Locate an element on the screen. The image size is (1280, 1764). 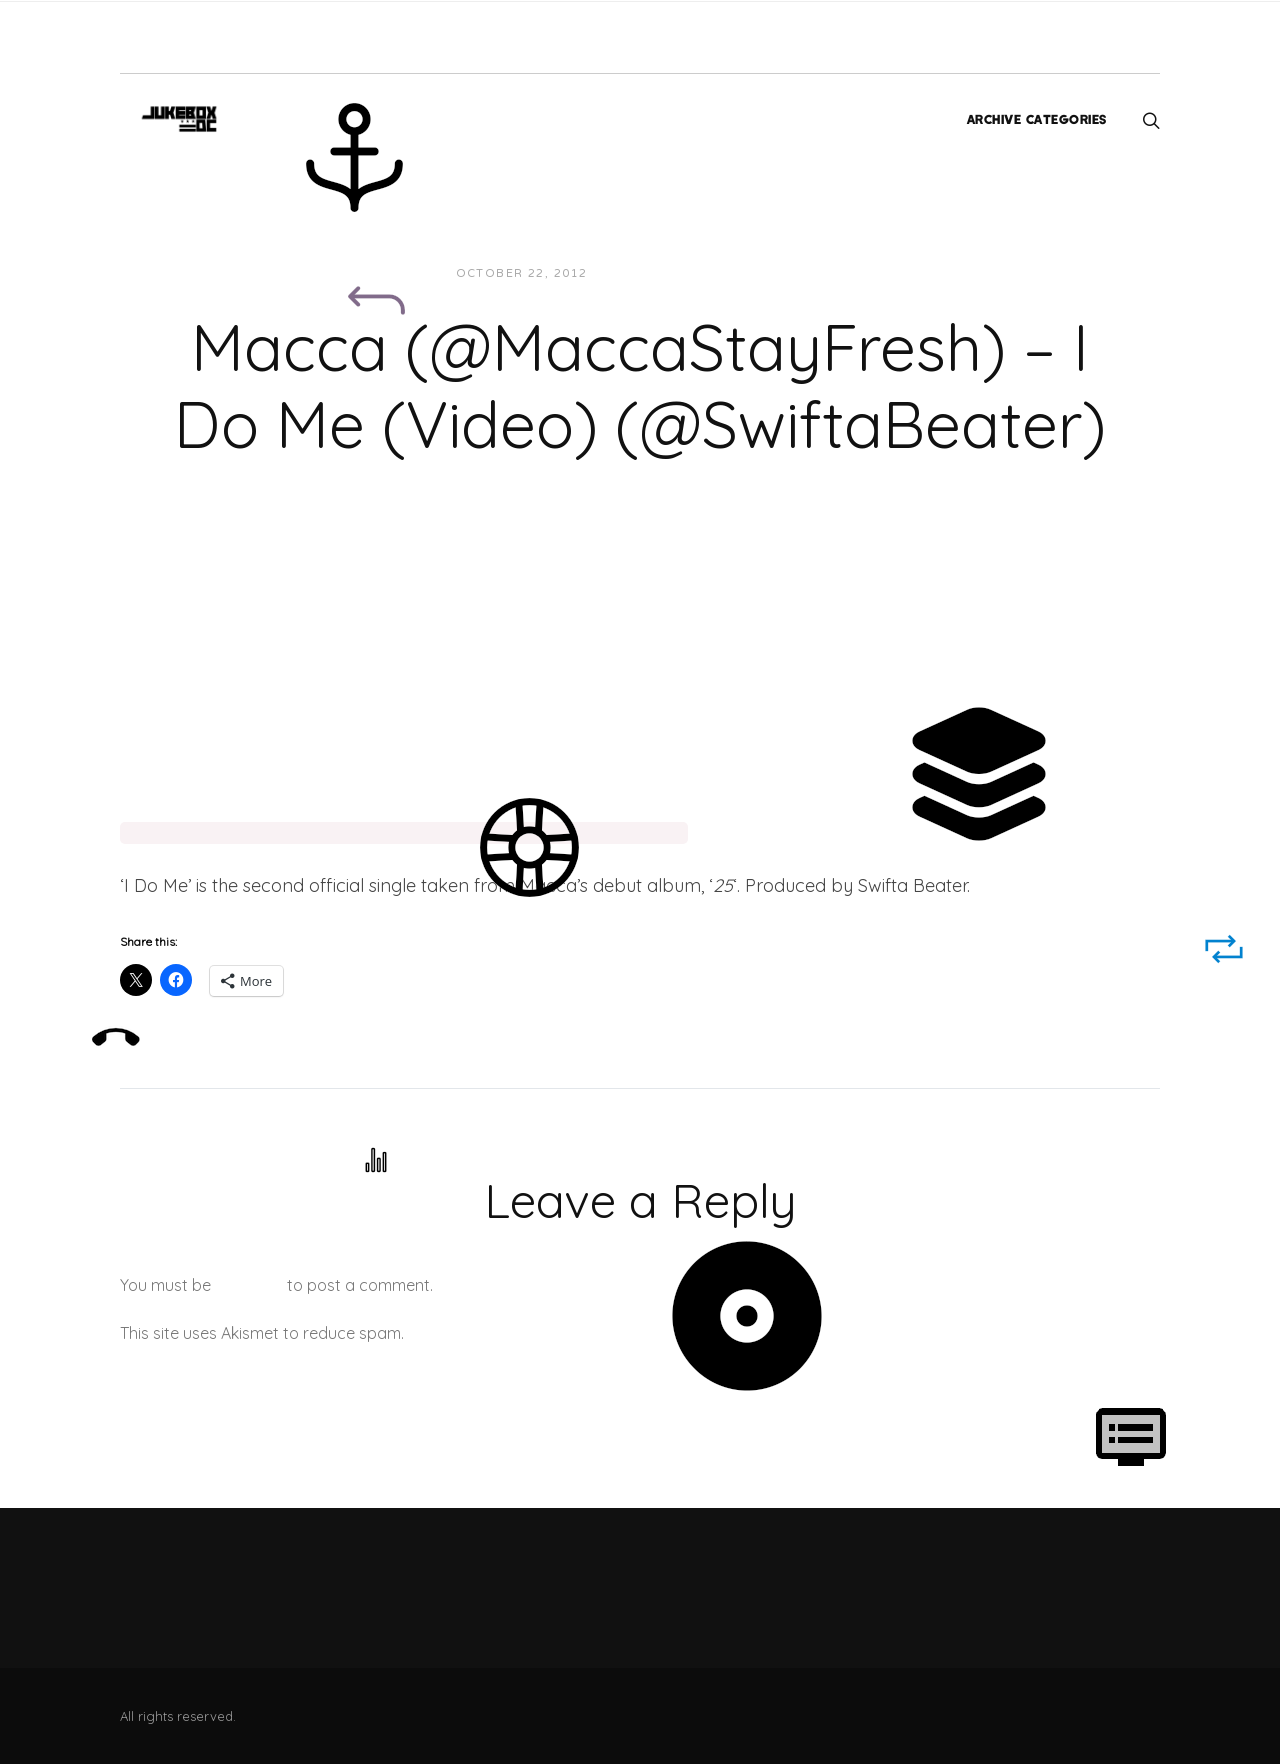
view or manage layers is located at coordinates (979, 774).